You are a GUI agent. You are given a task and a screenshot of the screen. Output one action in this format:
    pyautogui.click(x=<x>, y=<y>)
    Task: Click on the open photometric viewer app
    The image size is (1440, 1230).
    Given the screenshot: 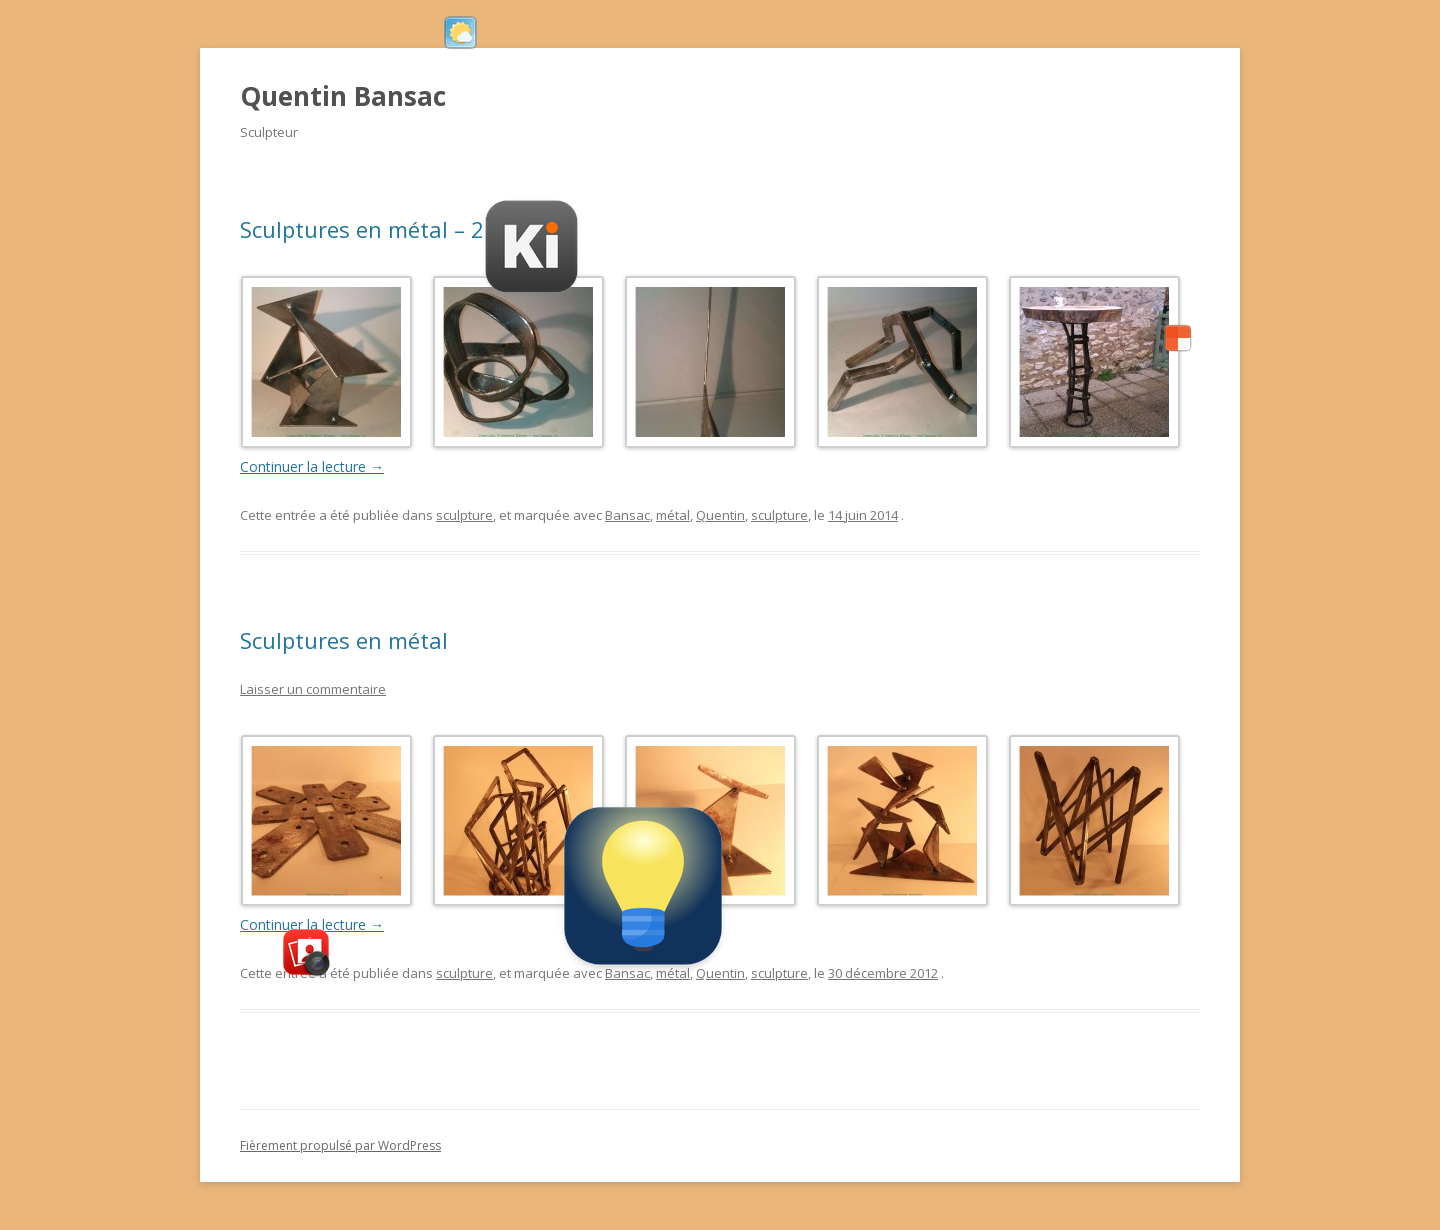 What is the action you would take?
    pyautogui.click(x=643, y=886)
    